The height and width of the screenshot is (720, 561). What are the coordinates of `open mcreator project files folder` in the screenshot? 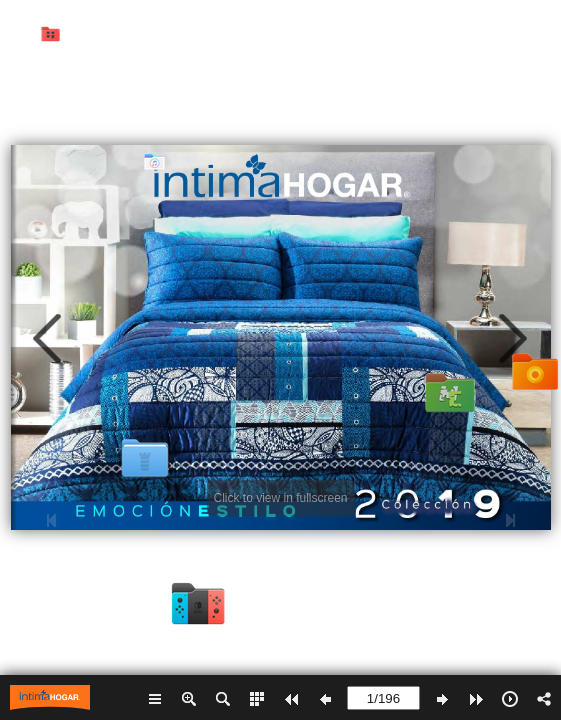 It's located at (450, 394).